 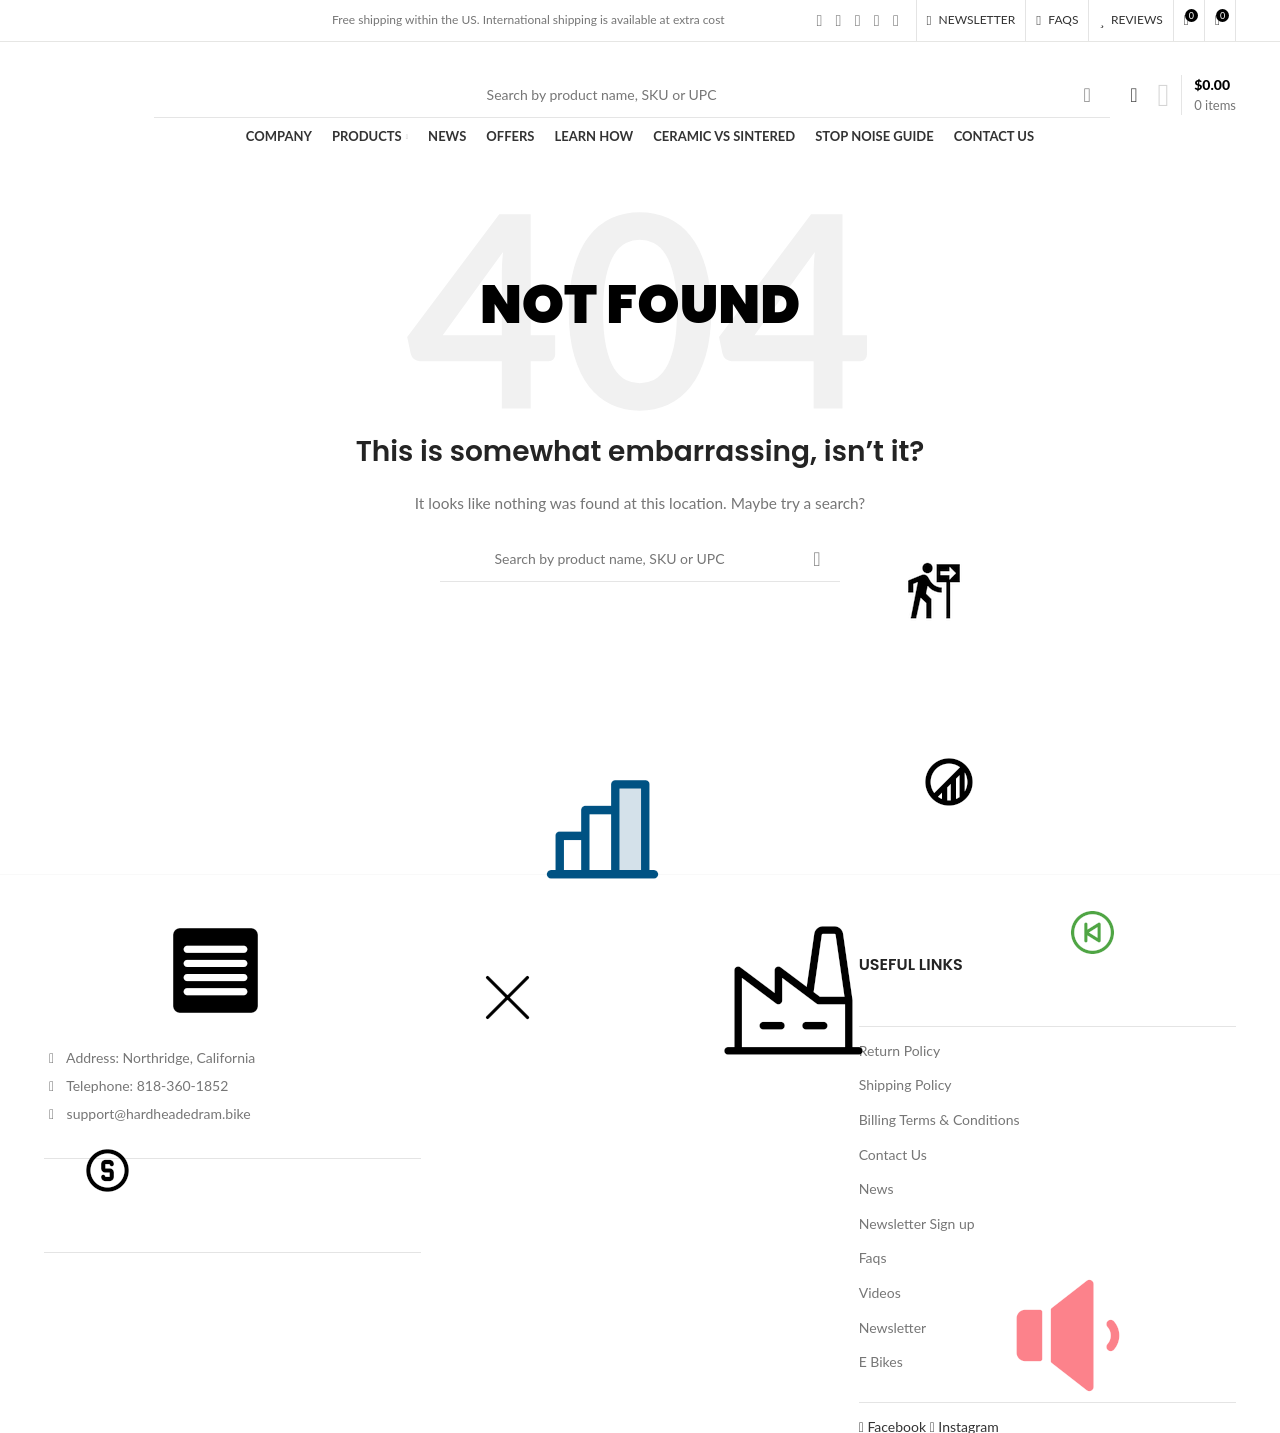 I want to click on justify text alignment, so click(x=215, y=970).